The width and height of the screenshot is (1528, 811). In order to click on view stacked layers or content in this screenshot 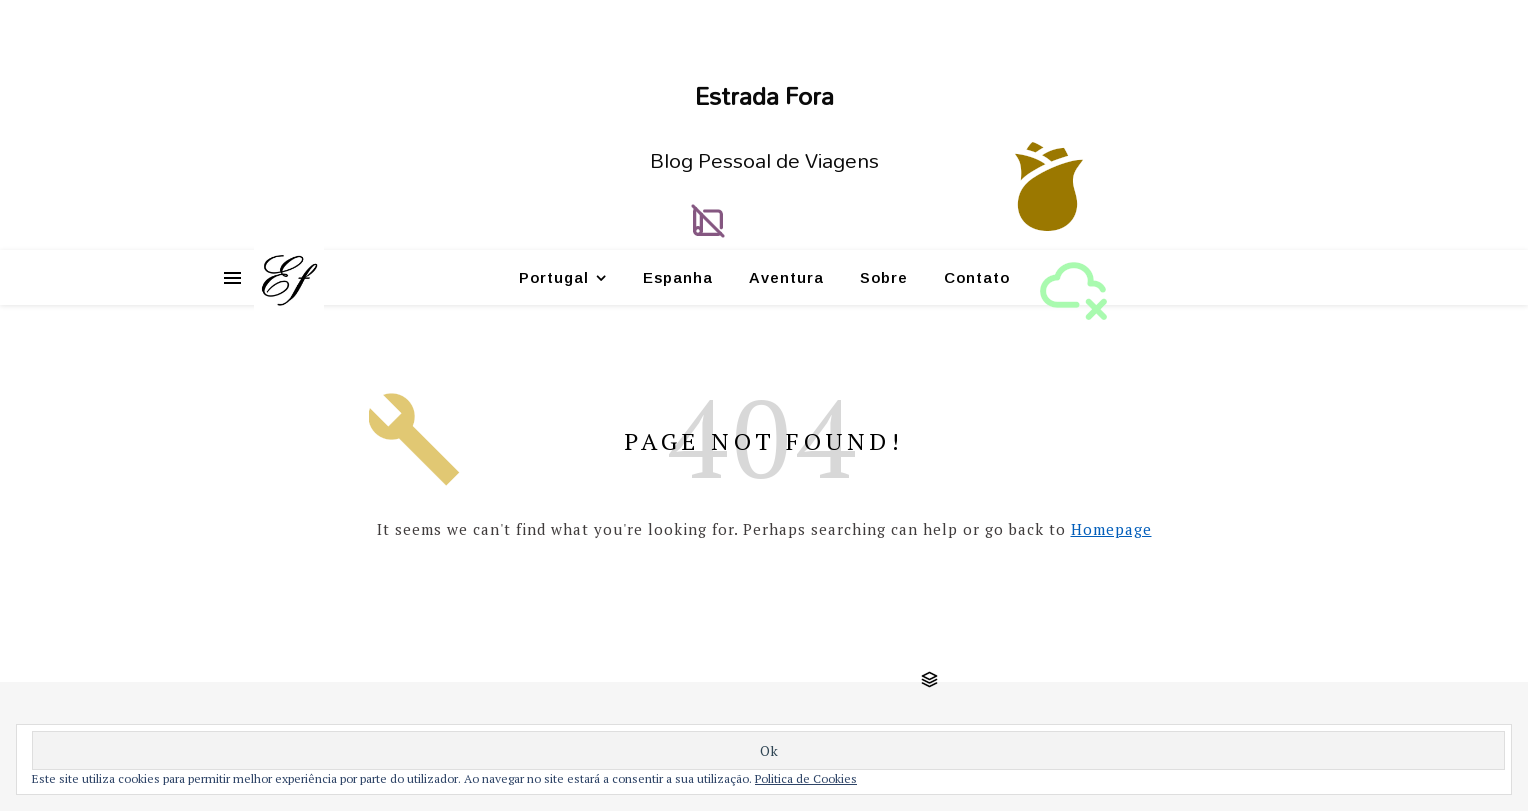, I will do `click(929, 679)`.